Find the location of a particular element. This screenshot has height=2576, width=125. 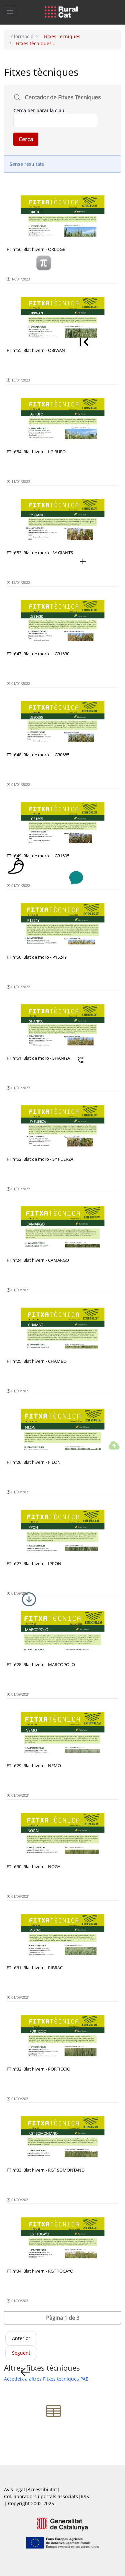

view data in table format is located at coordinates (53, 2411).